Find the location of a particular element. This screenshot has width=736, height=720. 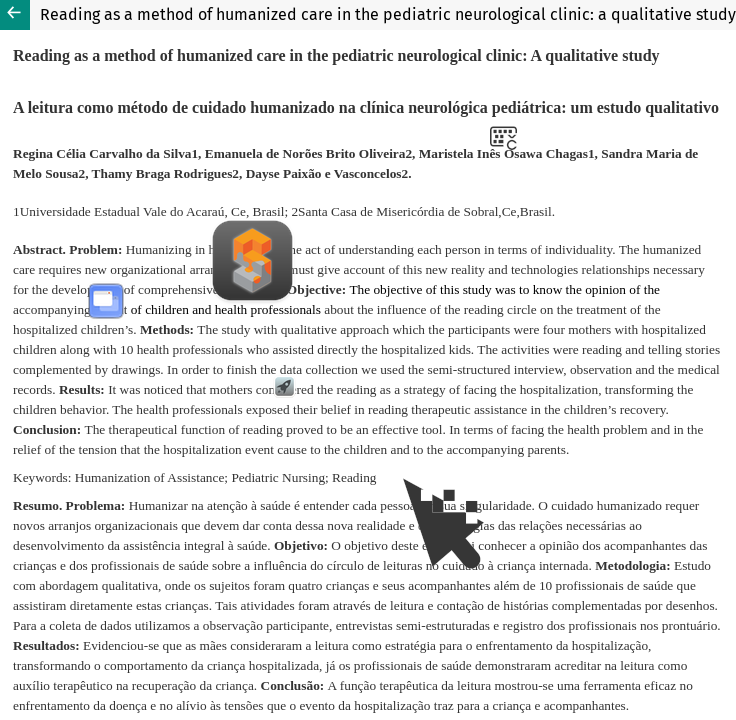

open the app launcher is located at coordinates (284, 386).